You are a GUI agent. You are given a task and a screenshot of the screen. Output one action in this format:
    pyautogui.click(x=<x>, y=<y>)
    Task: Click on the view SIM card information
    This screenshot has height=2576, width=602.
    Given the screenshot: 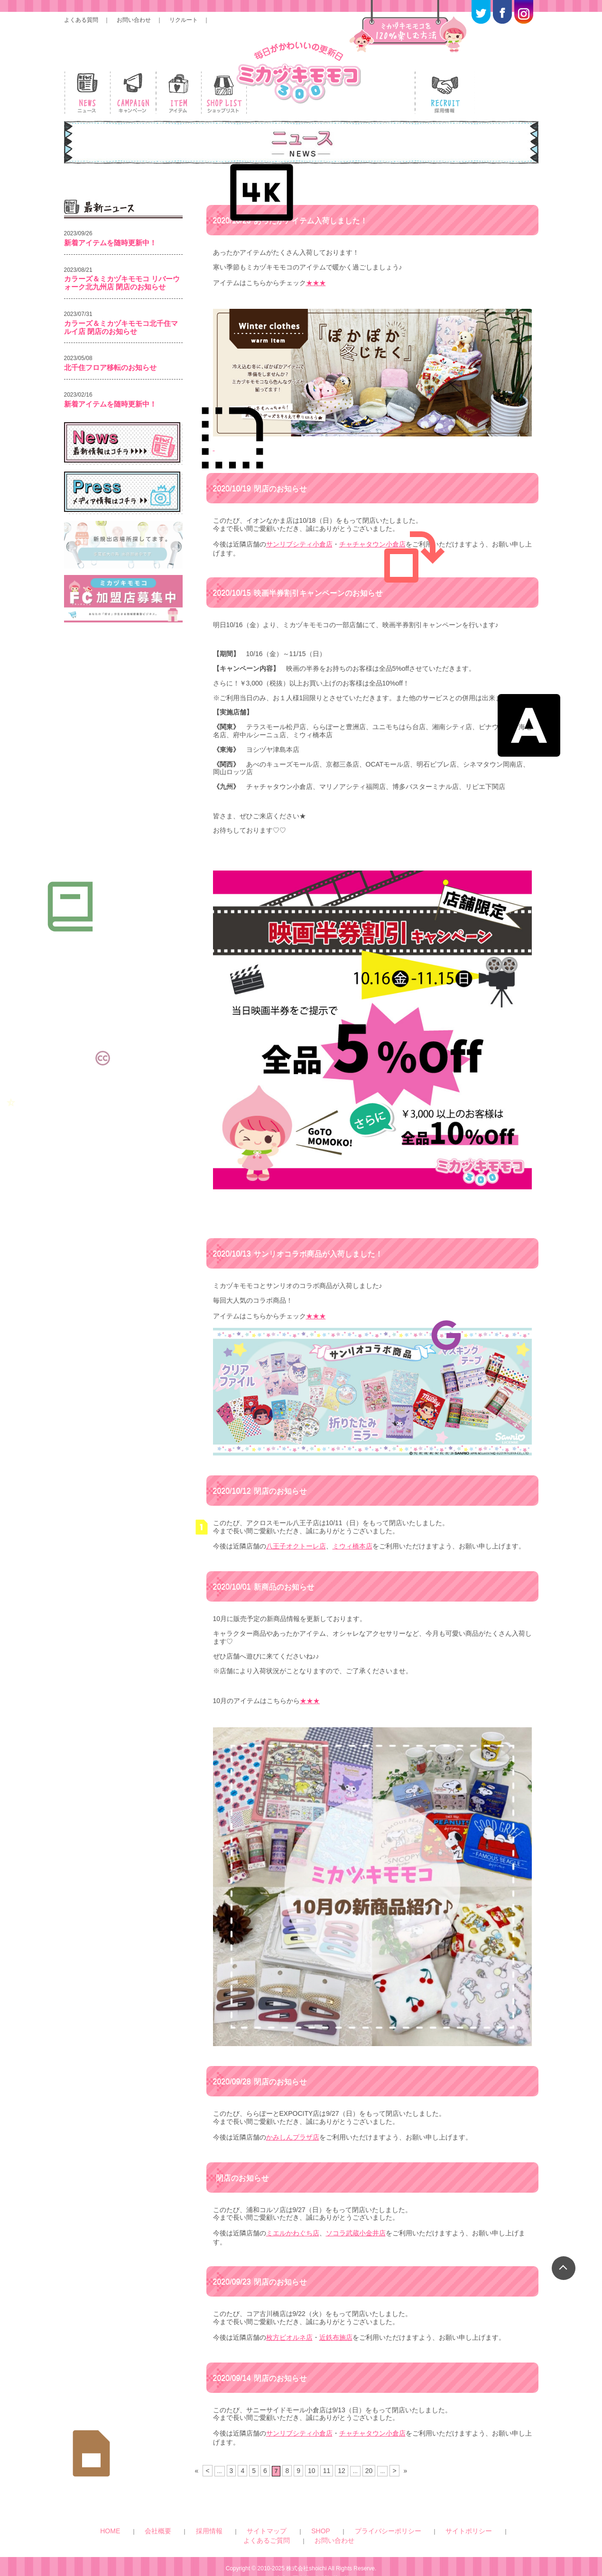 What is the action you would take?
    pyautogui.click(x=91, y=2453)
    